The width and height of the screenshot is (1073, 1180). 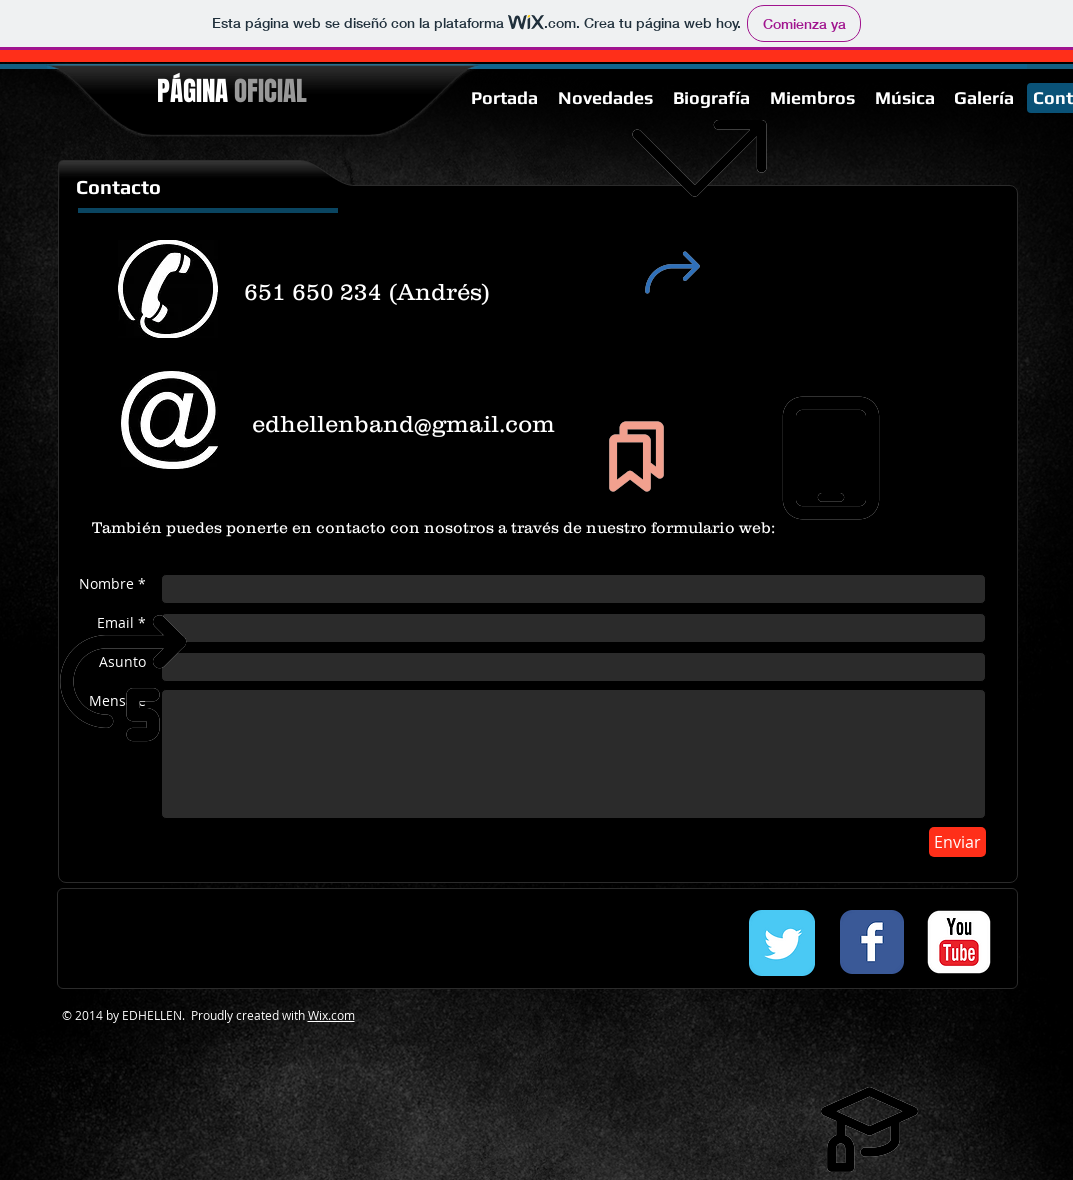 What do you see at coordinates (636, 456) in the screenshot?
I see `view all saved bookmarks` at bounding box center [636, 456].